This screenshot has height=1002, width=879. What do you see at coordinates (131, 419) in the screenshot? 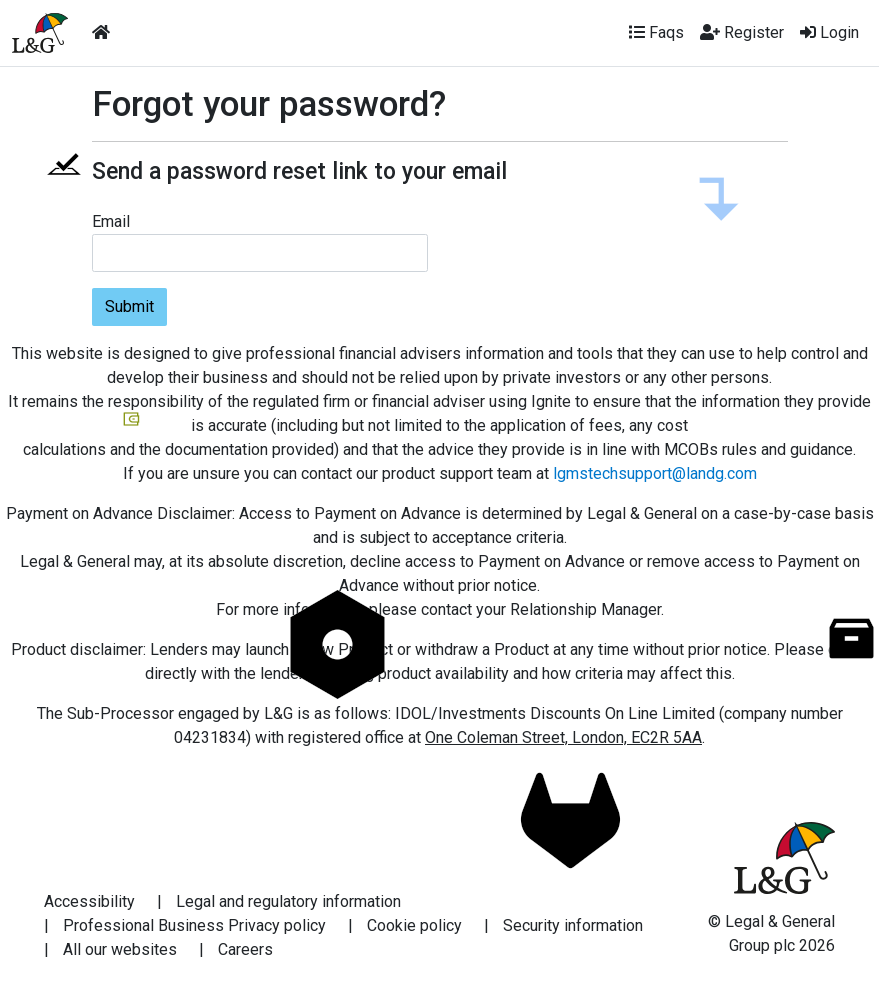
I see `access your wallet or payment methods` at bounding box center [131, 419].